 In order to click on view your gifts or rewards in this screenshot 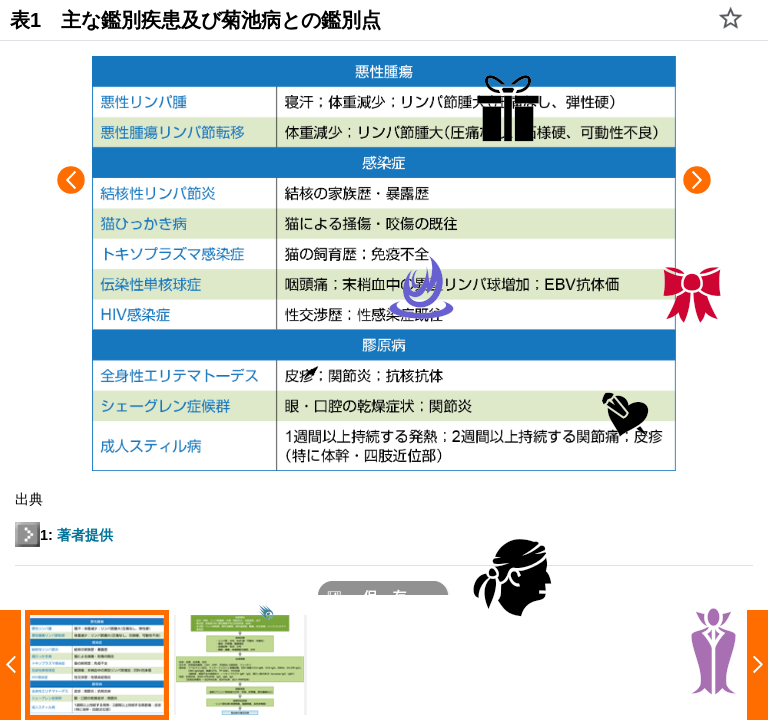, I will do `click(508, 105)`.